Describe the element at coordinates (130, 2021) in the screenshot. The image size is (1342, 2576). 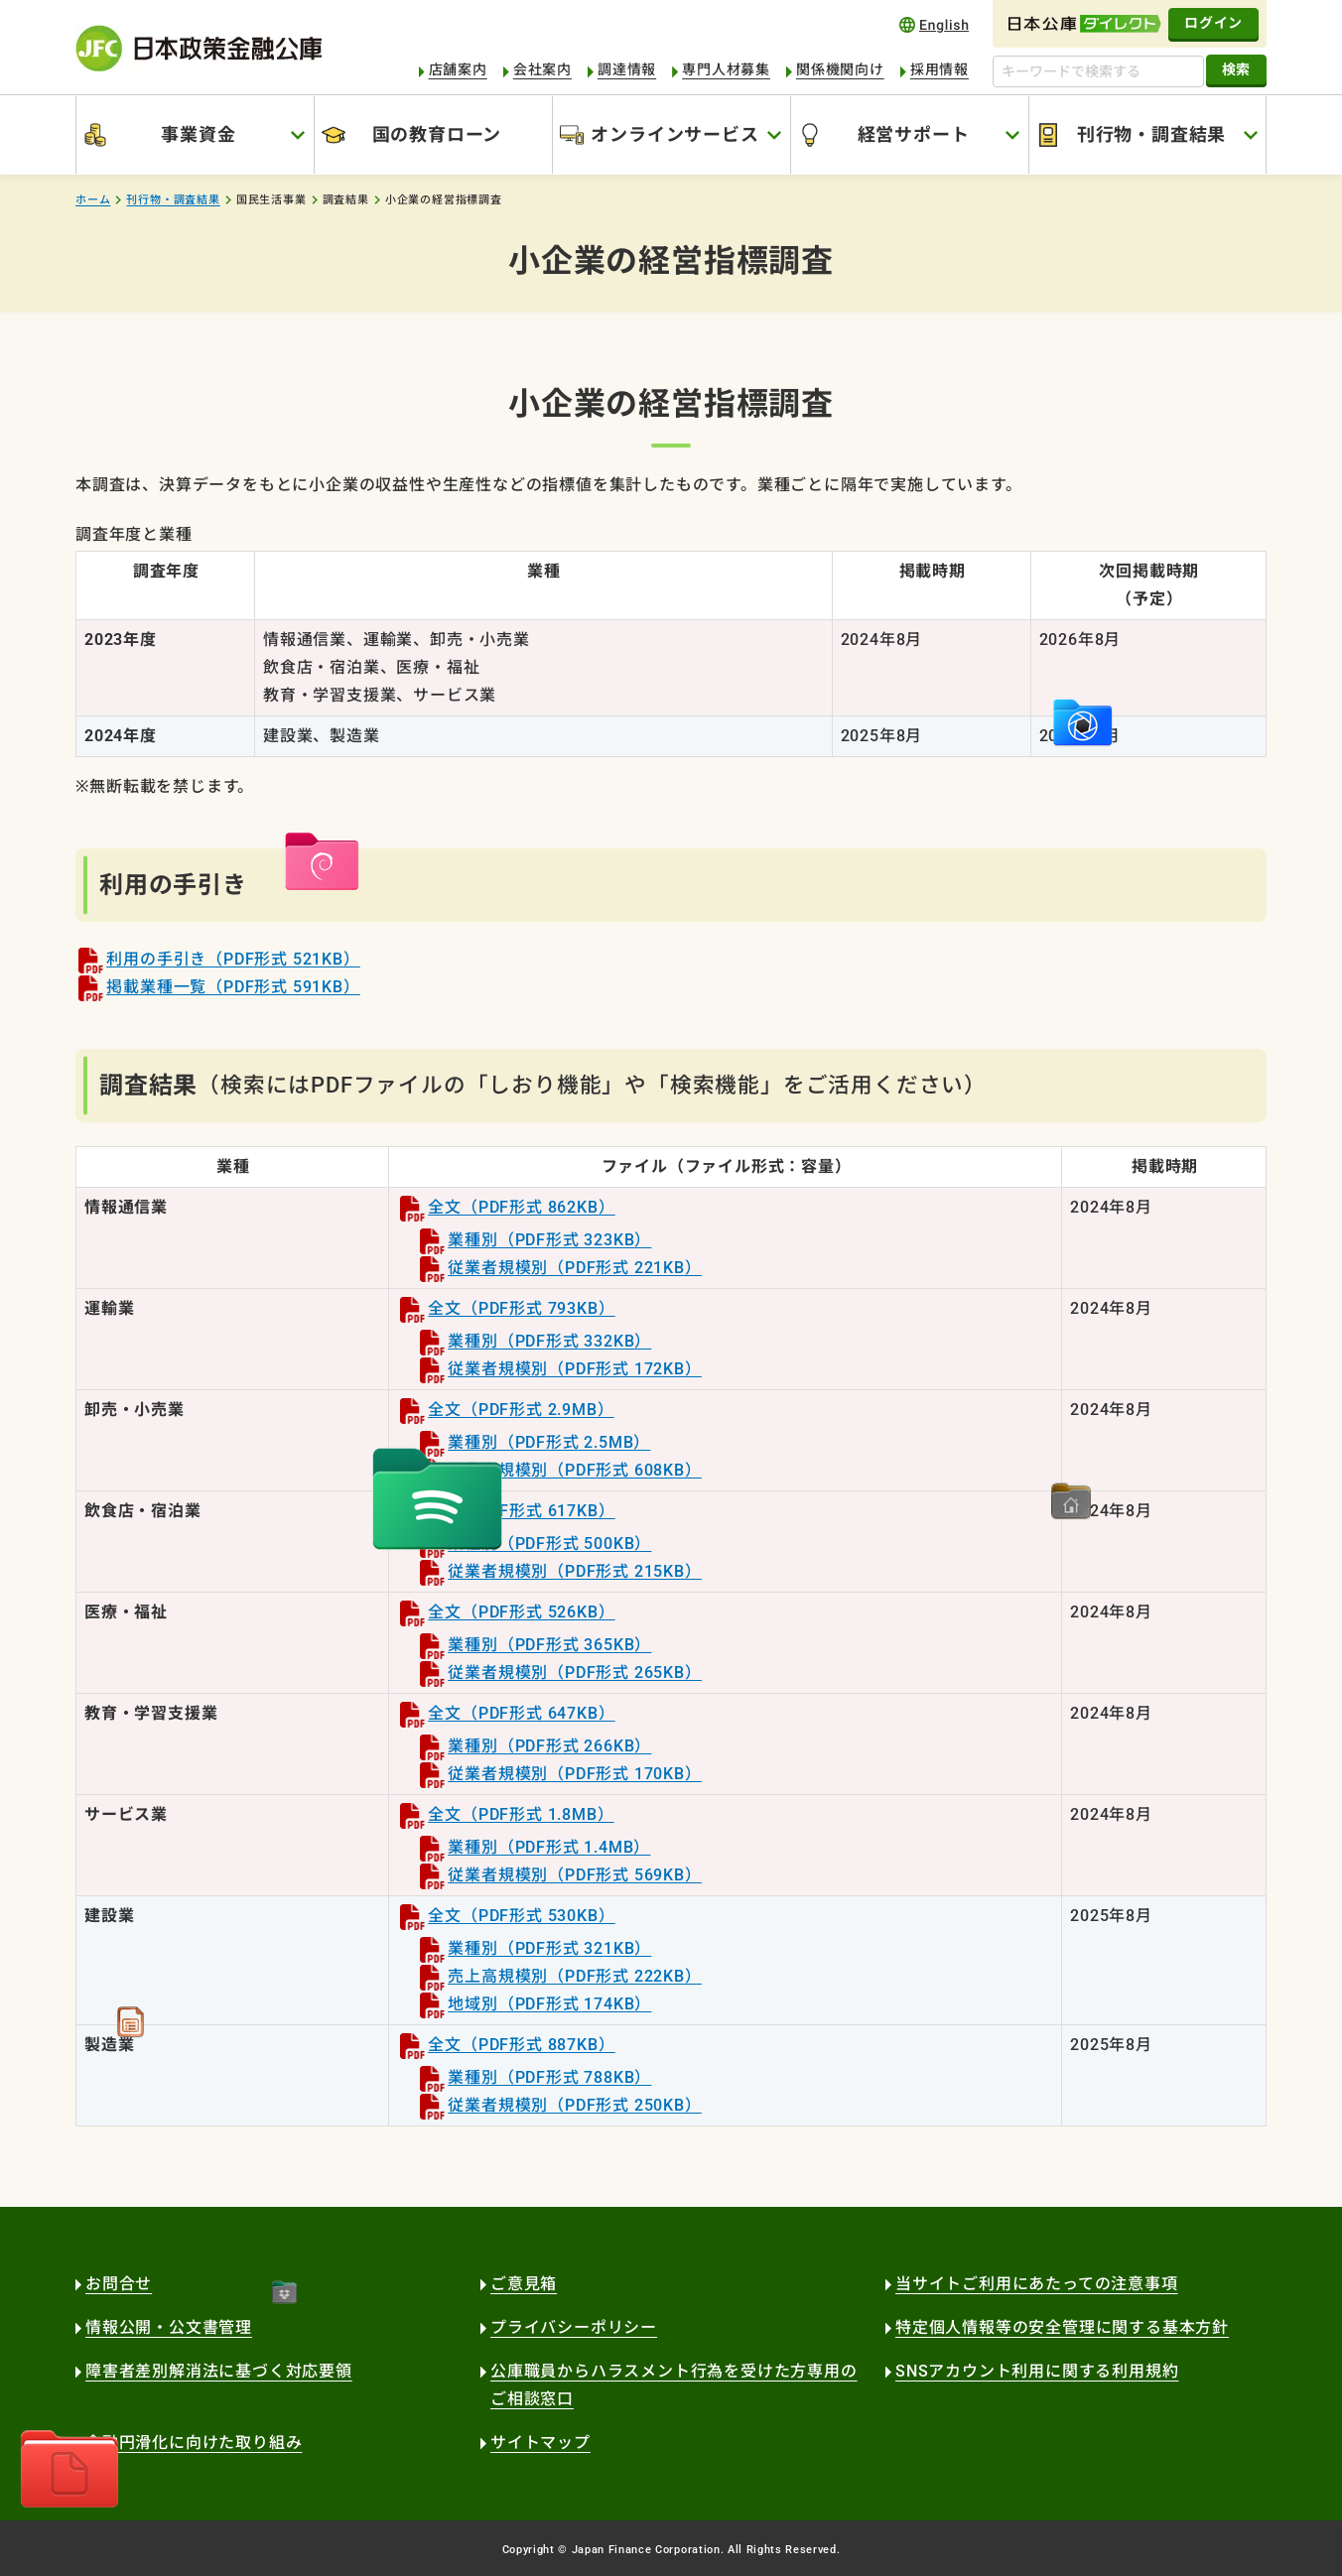
I see `libreoffice impress presentation template file` at that location.